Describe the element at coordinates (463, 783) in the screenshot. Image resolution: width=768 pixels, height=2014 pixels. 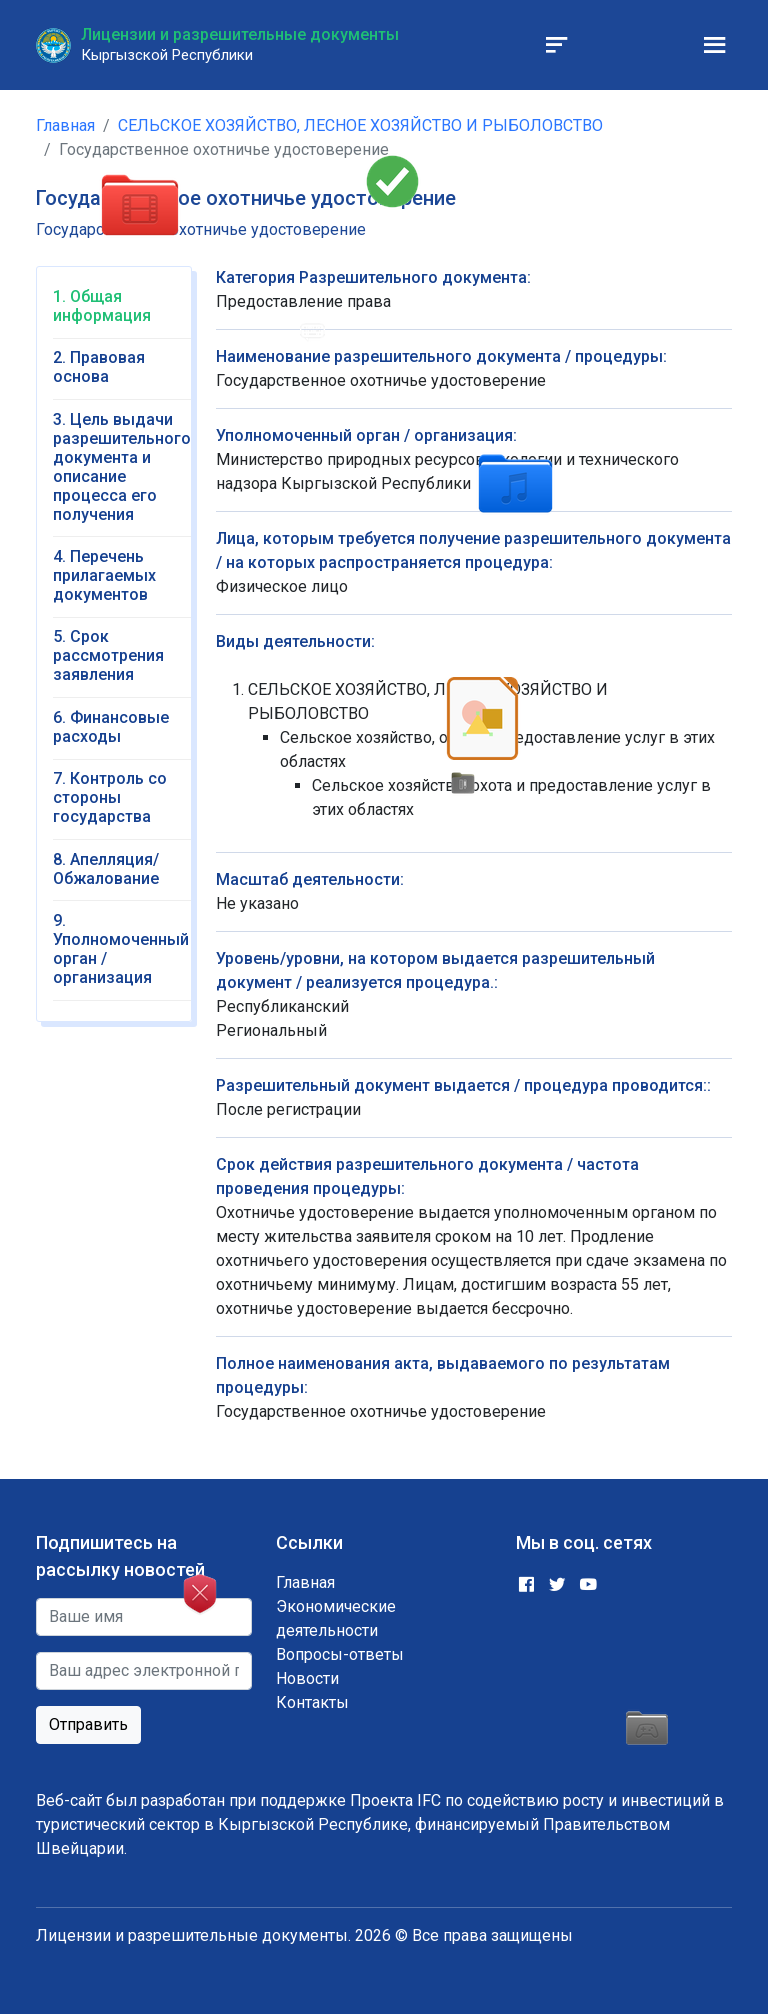
I see `access your templates folder` at that location.